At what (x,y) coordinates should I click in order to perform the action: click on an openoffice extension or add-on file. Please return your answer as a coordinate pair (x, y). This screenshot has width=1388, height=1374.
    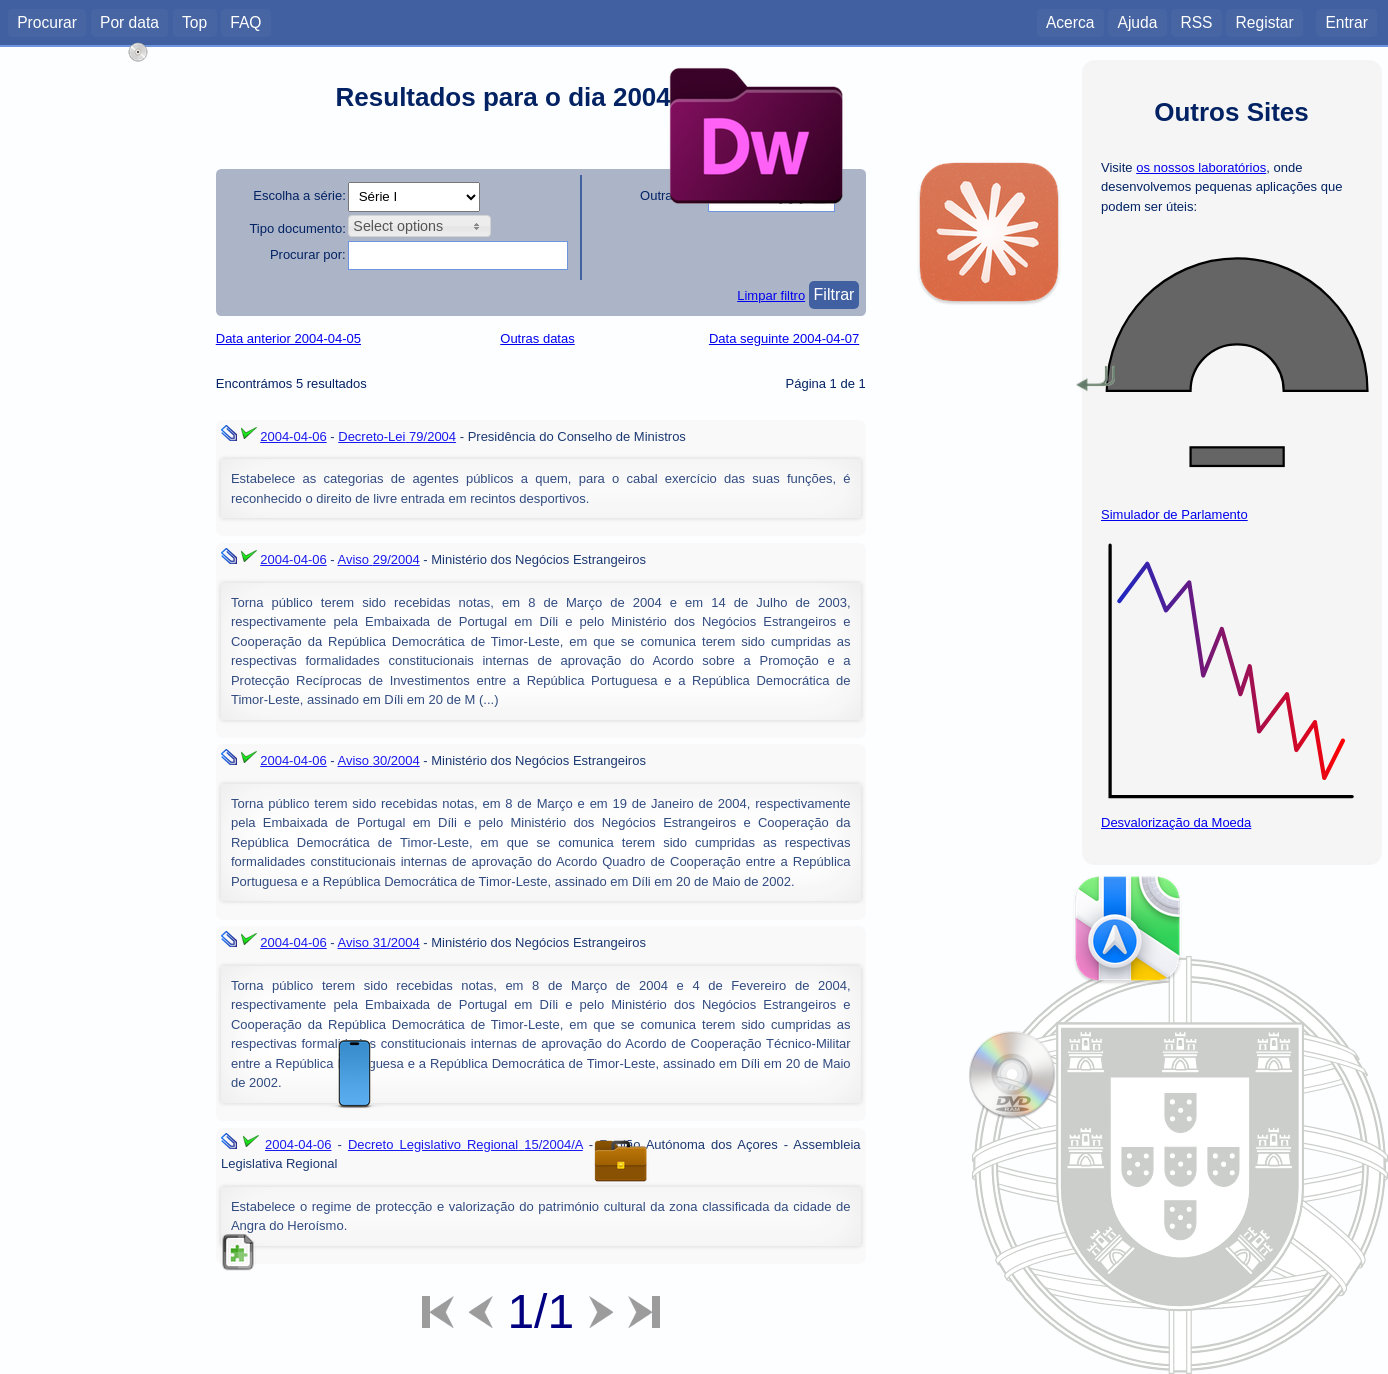
    Looking at the image, I should click on (238, 1252).